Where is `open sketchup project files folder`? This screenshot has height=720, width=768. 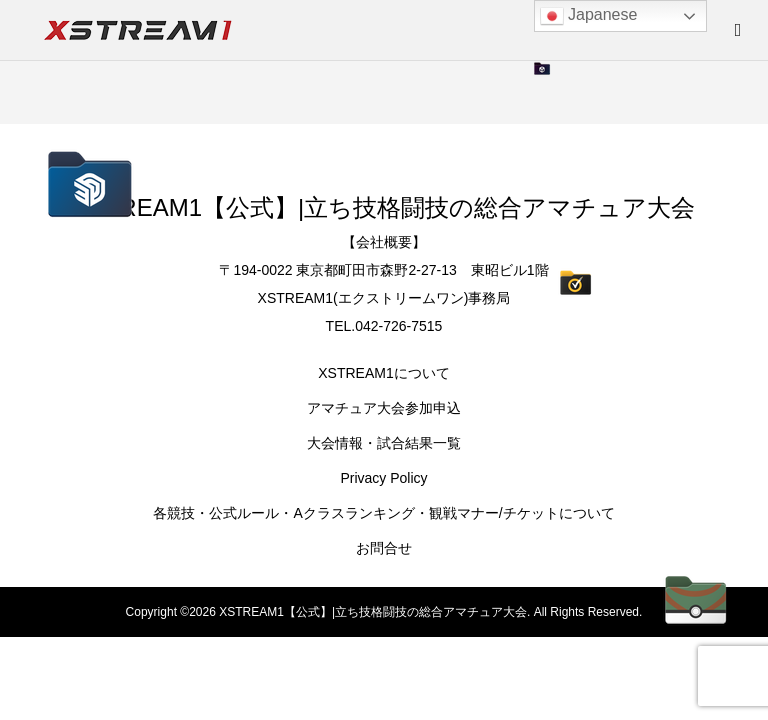 open sketchup project files folder is located at coordinates (89, 186).